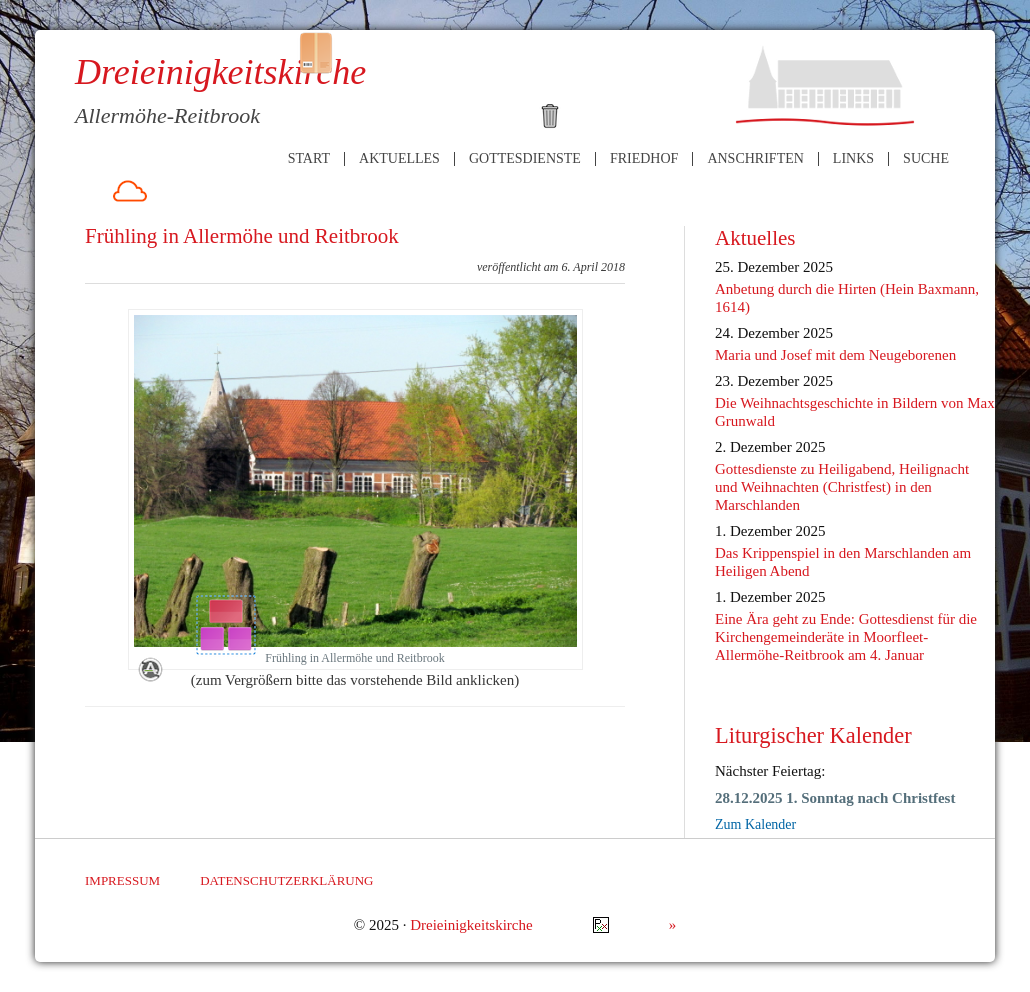  I want to click on open package manager application, so click(316, 53).